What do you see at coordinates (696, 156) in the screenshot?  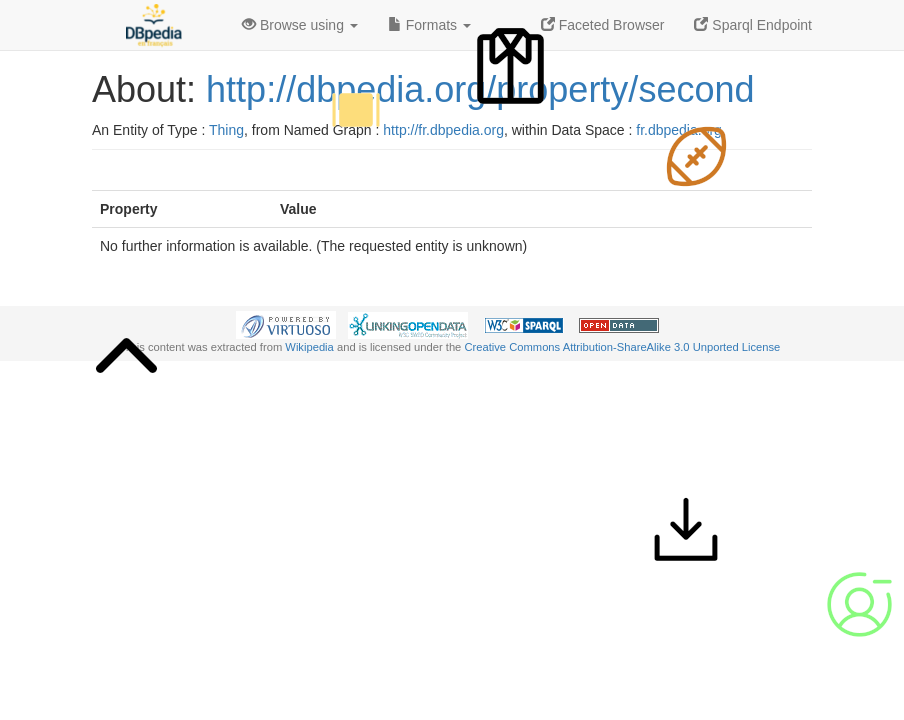 I see `access sports scores and updates` at bounding box center [696, 156].